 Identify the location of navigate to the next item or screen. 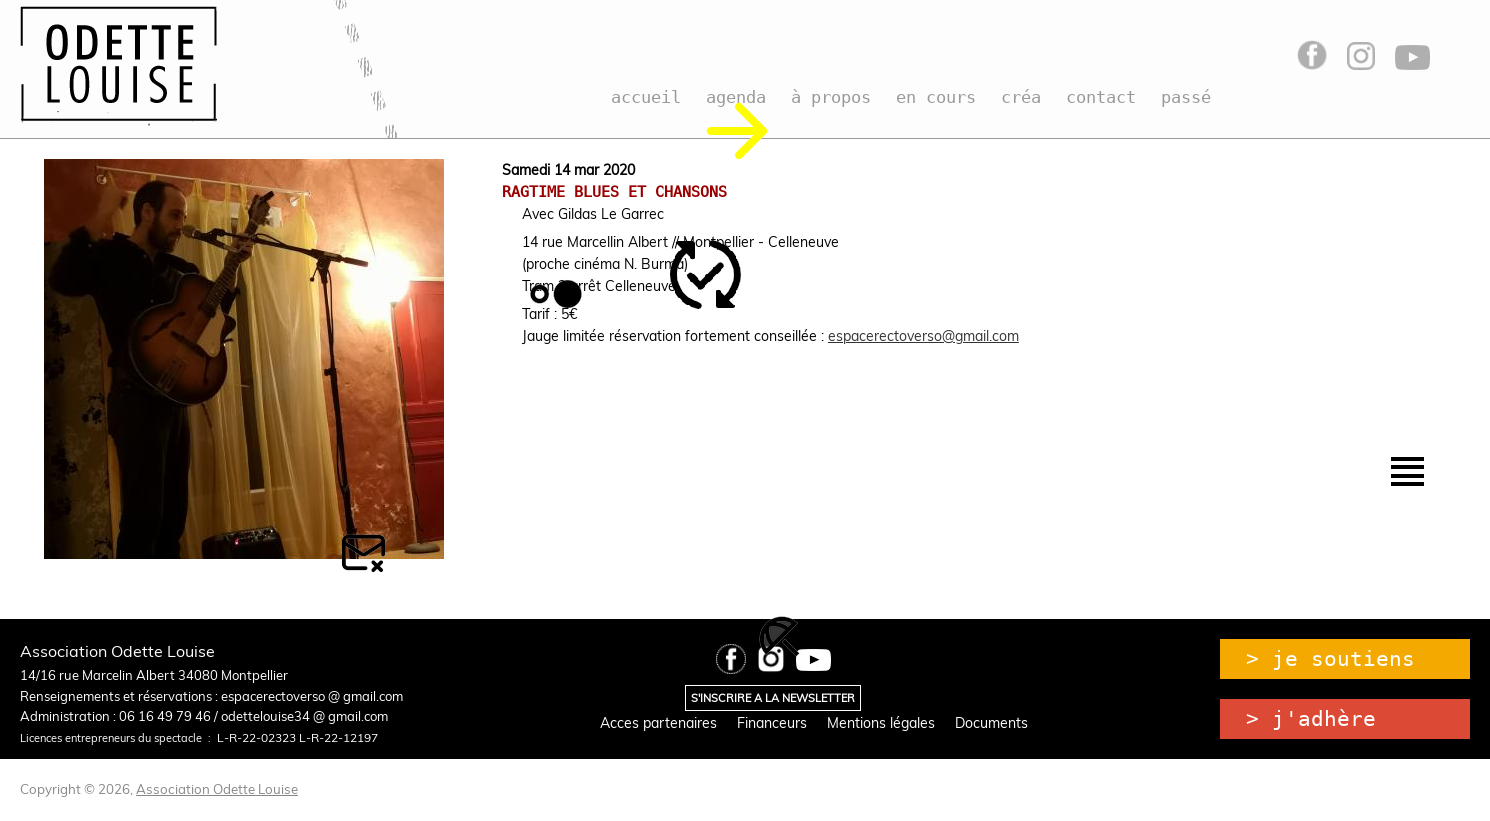
(737, 131).